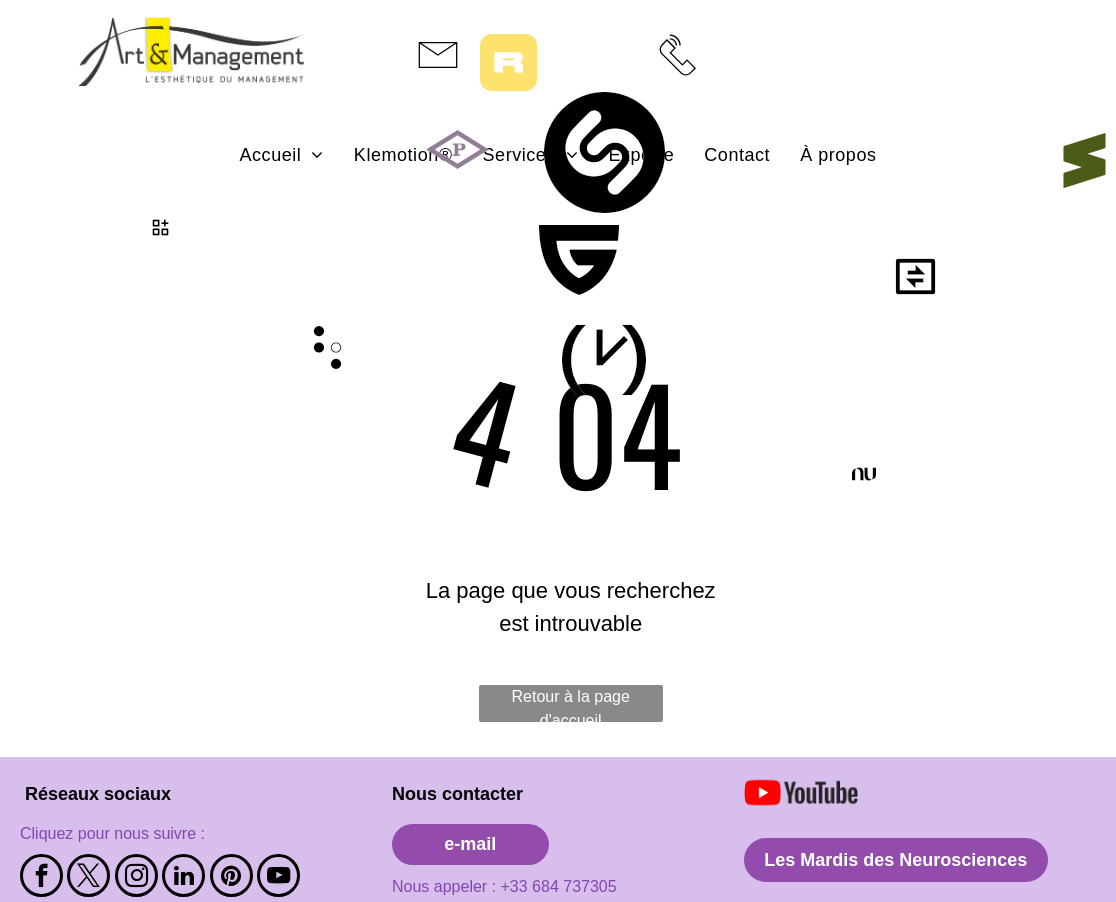 The image size is (1116, 902). What do you see at coordinates (864, 474) in the screenshot?
I see `open the Nubank app` at bounding box center [864, 474].